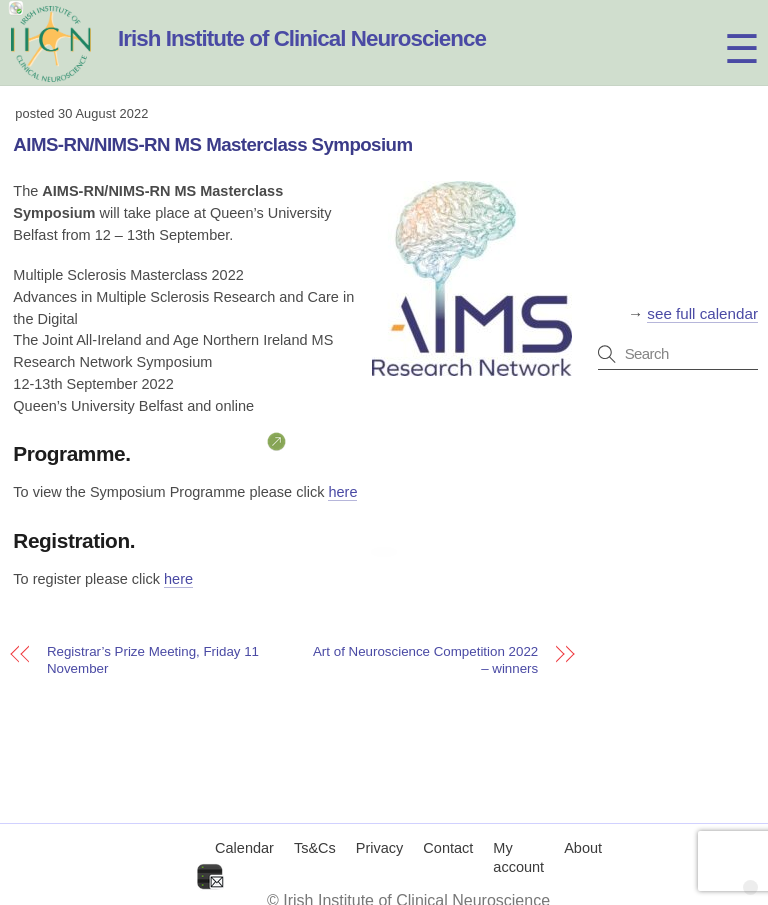 This screenshot has width=768, height=905. I want to click on configure mail server settings, so click(210, 877).